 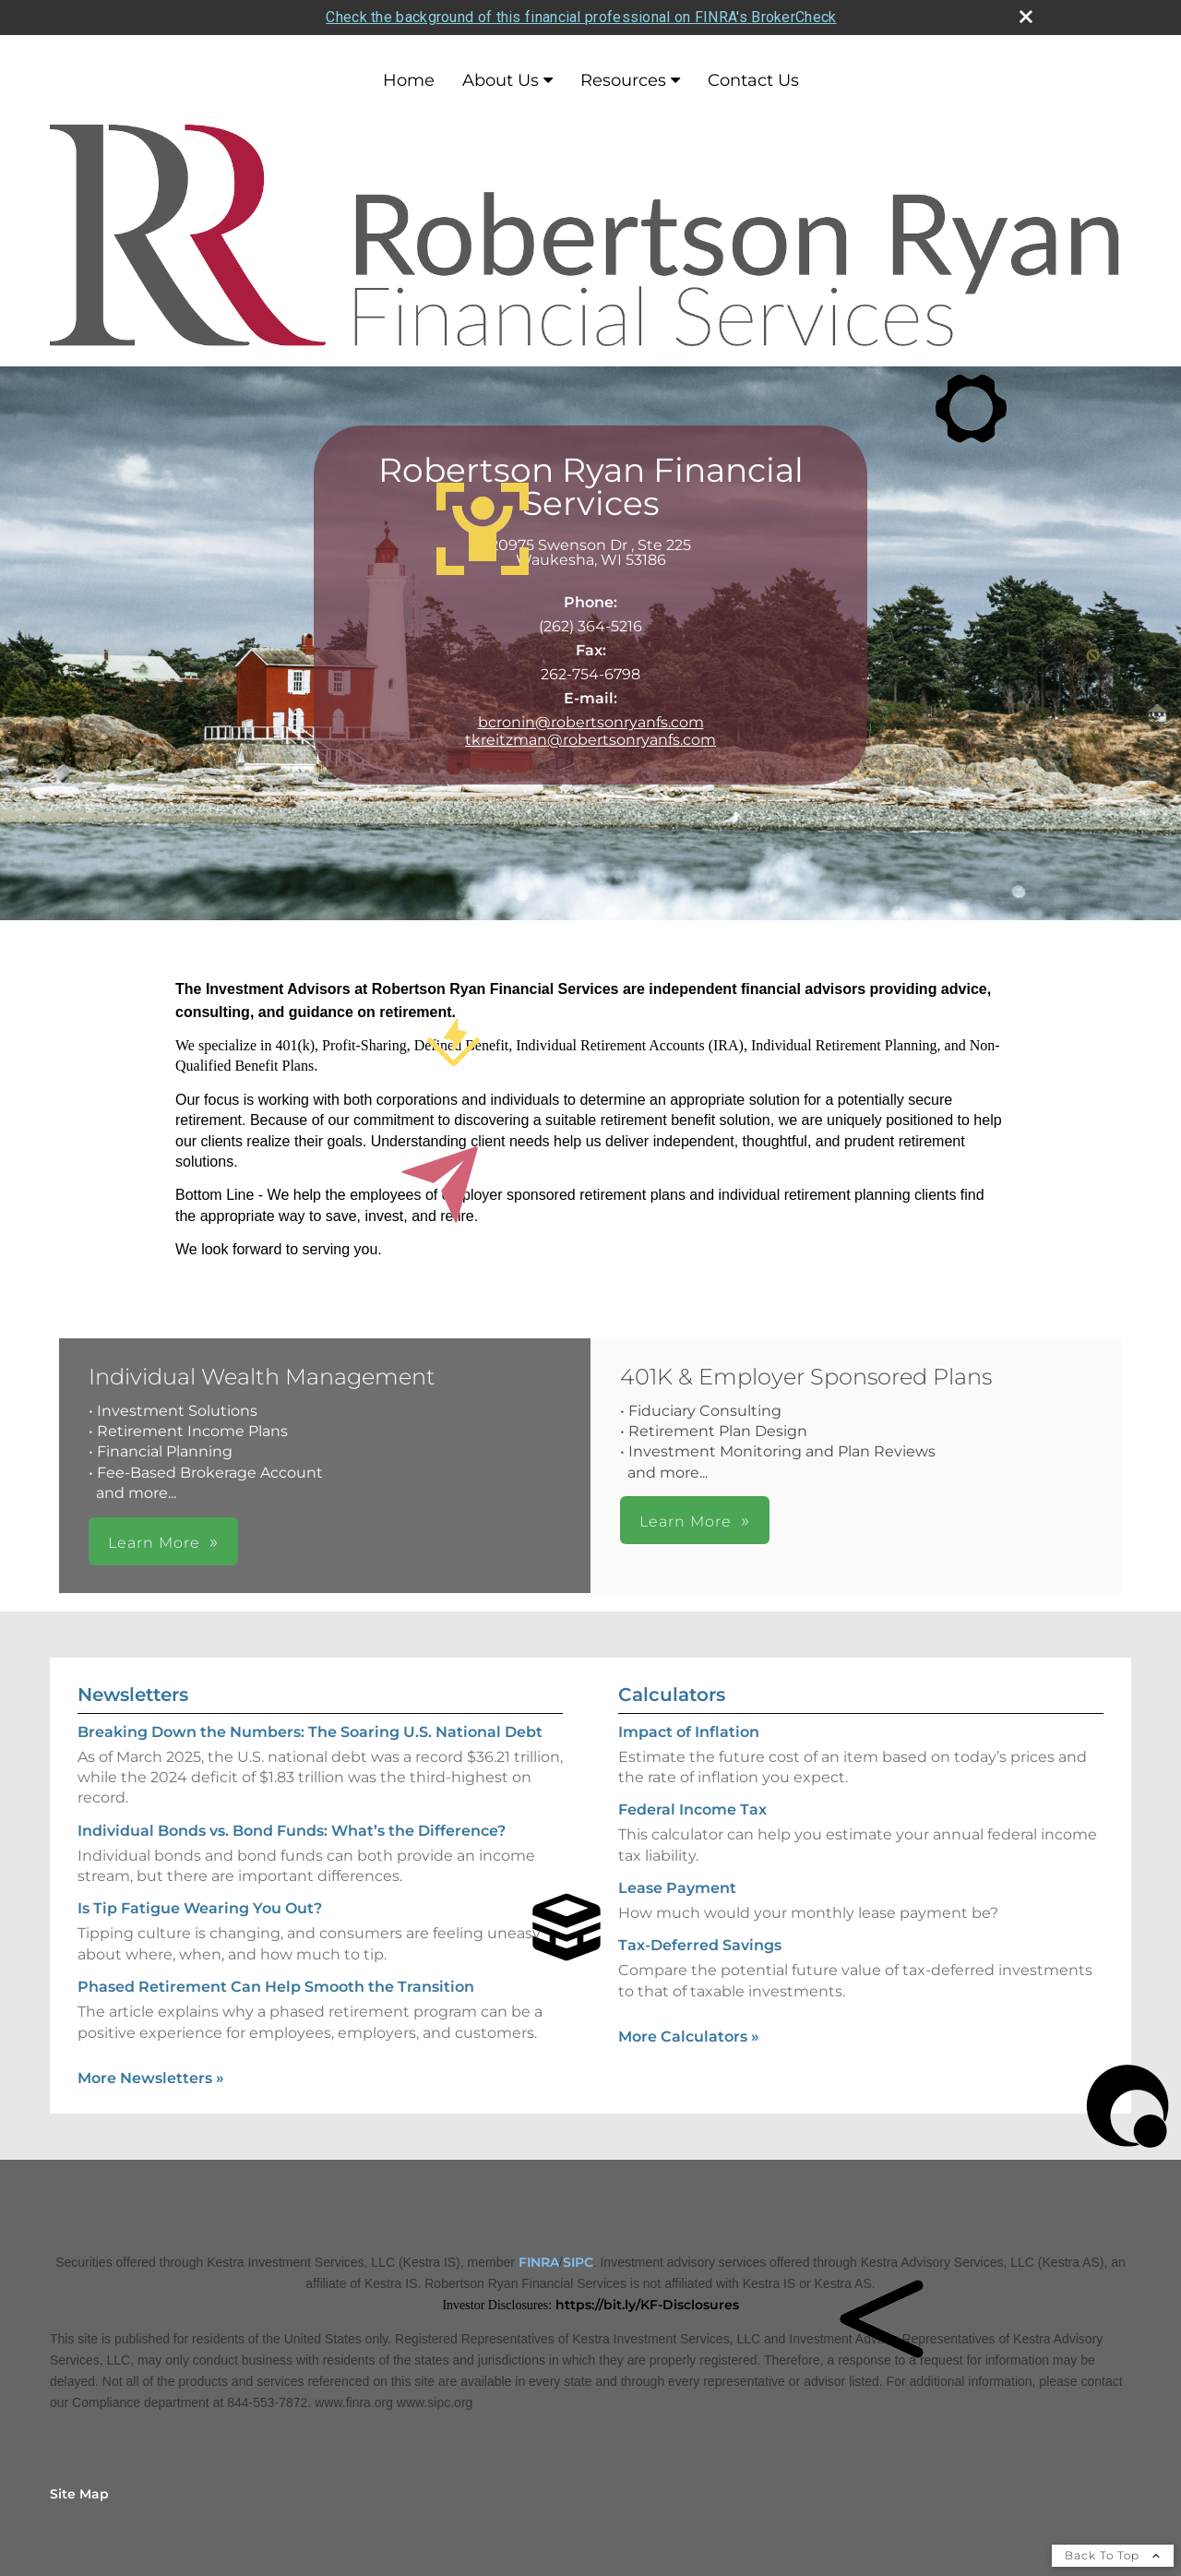 I want to click on vitest testing framework logo, so click(x=453, y=1042).